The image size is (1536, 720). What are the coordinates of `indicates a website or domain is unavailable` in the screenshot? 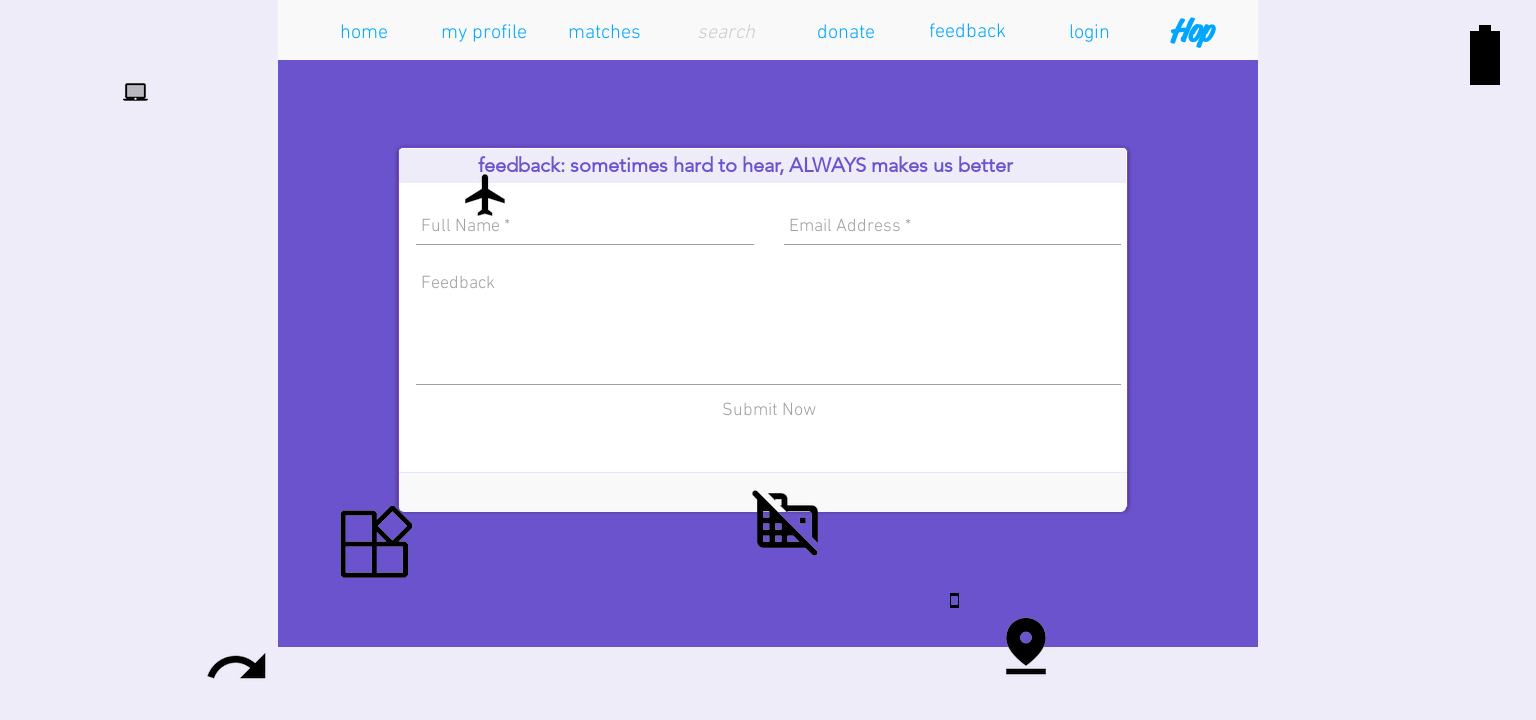 It's located at (787, 520).